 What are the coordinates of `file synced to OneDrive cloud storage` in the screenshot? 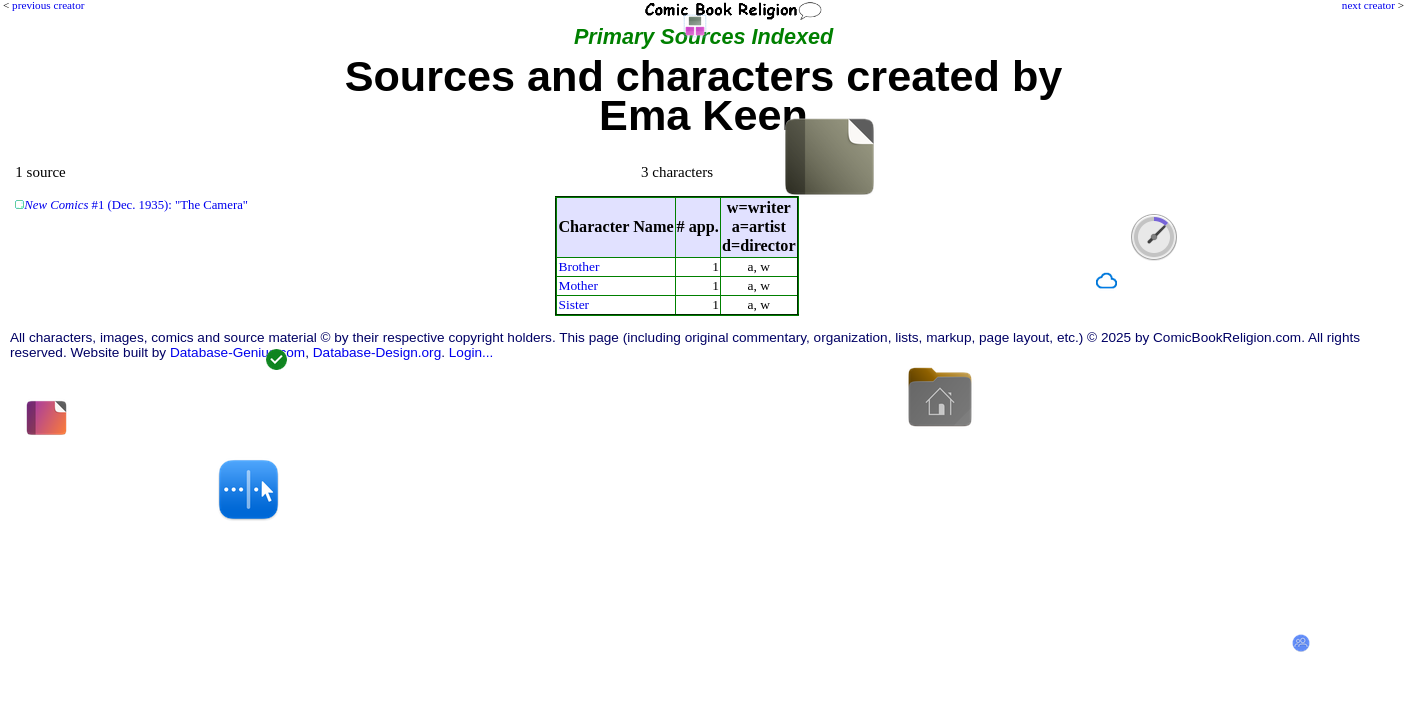 It's located at (1106, 281).